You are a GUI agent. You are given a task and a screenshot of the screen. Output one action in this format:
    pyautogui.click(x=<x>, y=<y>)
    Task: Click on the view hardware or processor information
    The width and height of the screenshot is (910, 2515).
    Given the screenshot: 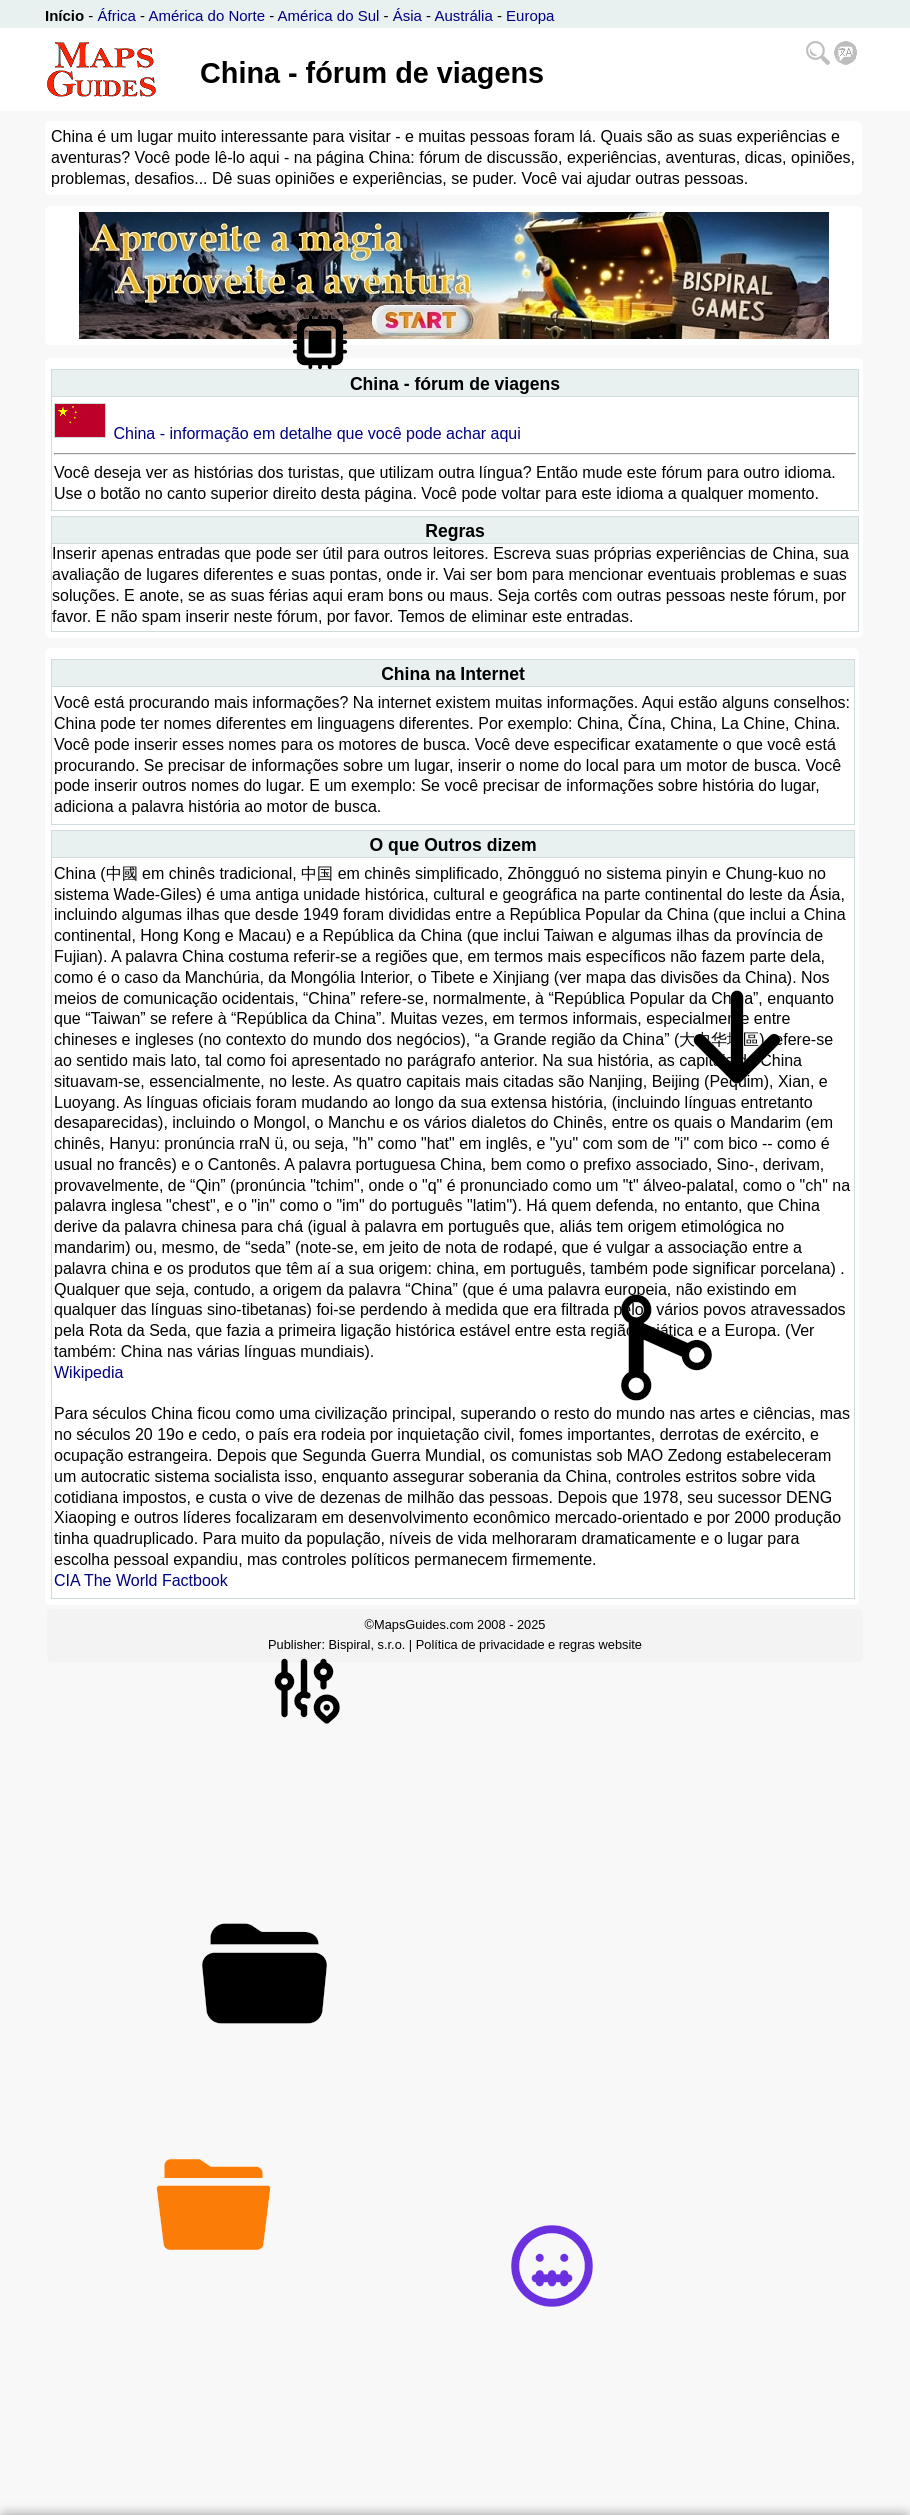 What is the action you would take?
    pyautogui.click(x=320, y=342)
    